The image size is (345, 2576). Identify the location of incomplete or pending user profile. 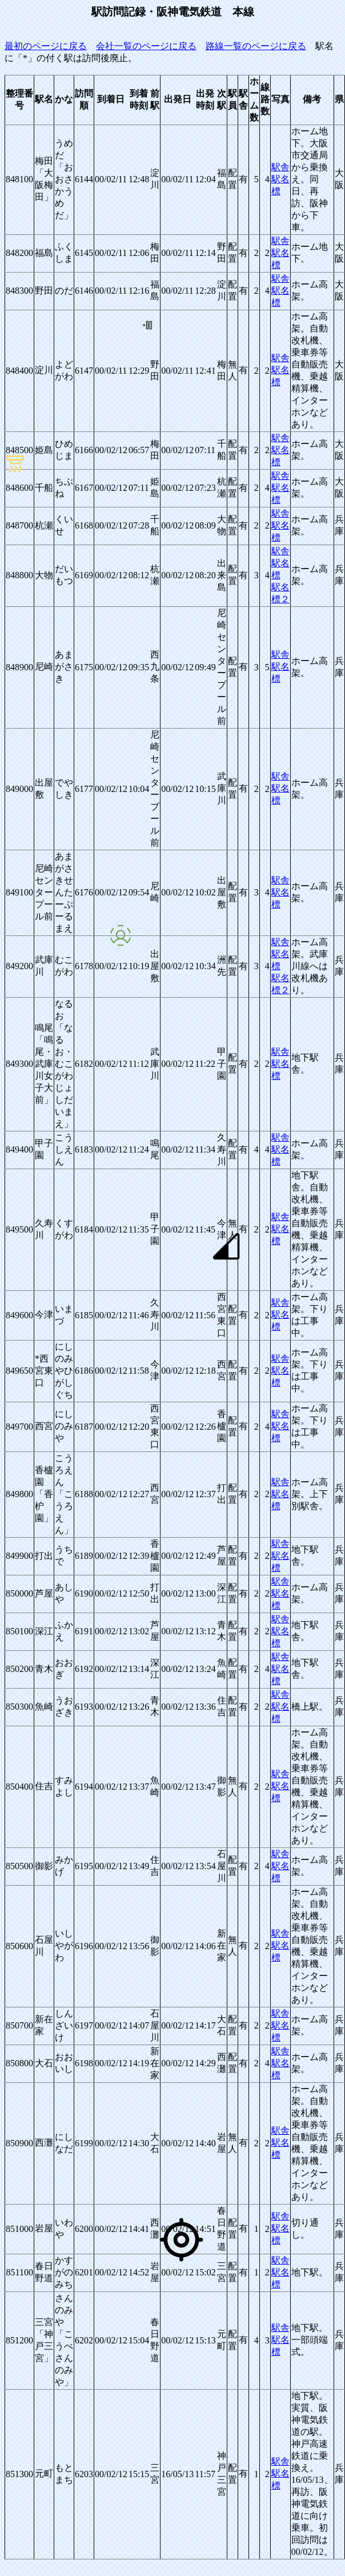
(121, 935).